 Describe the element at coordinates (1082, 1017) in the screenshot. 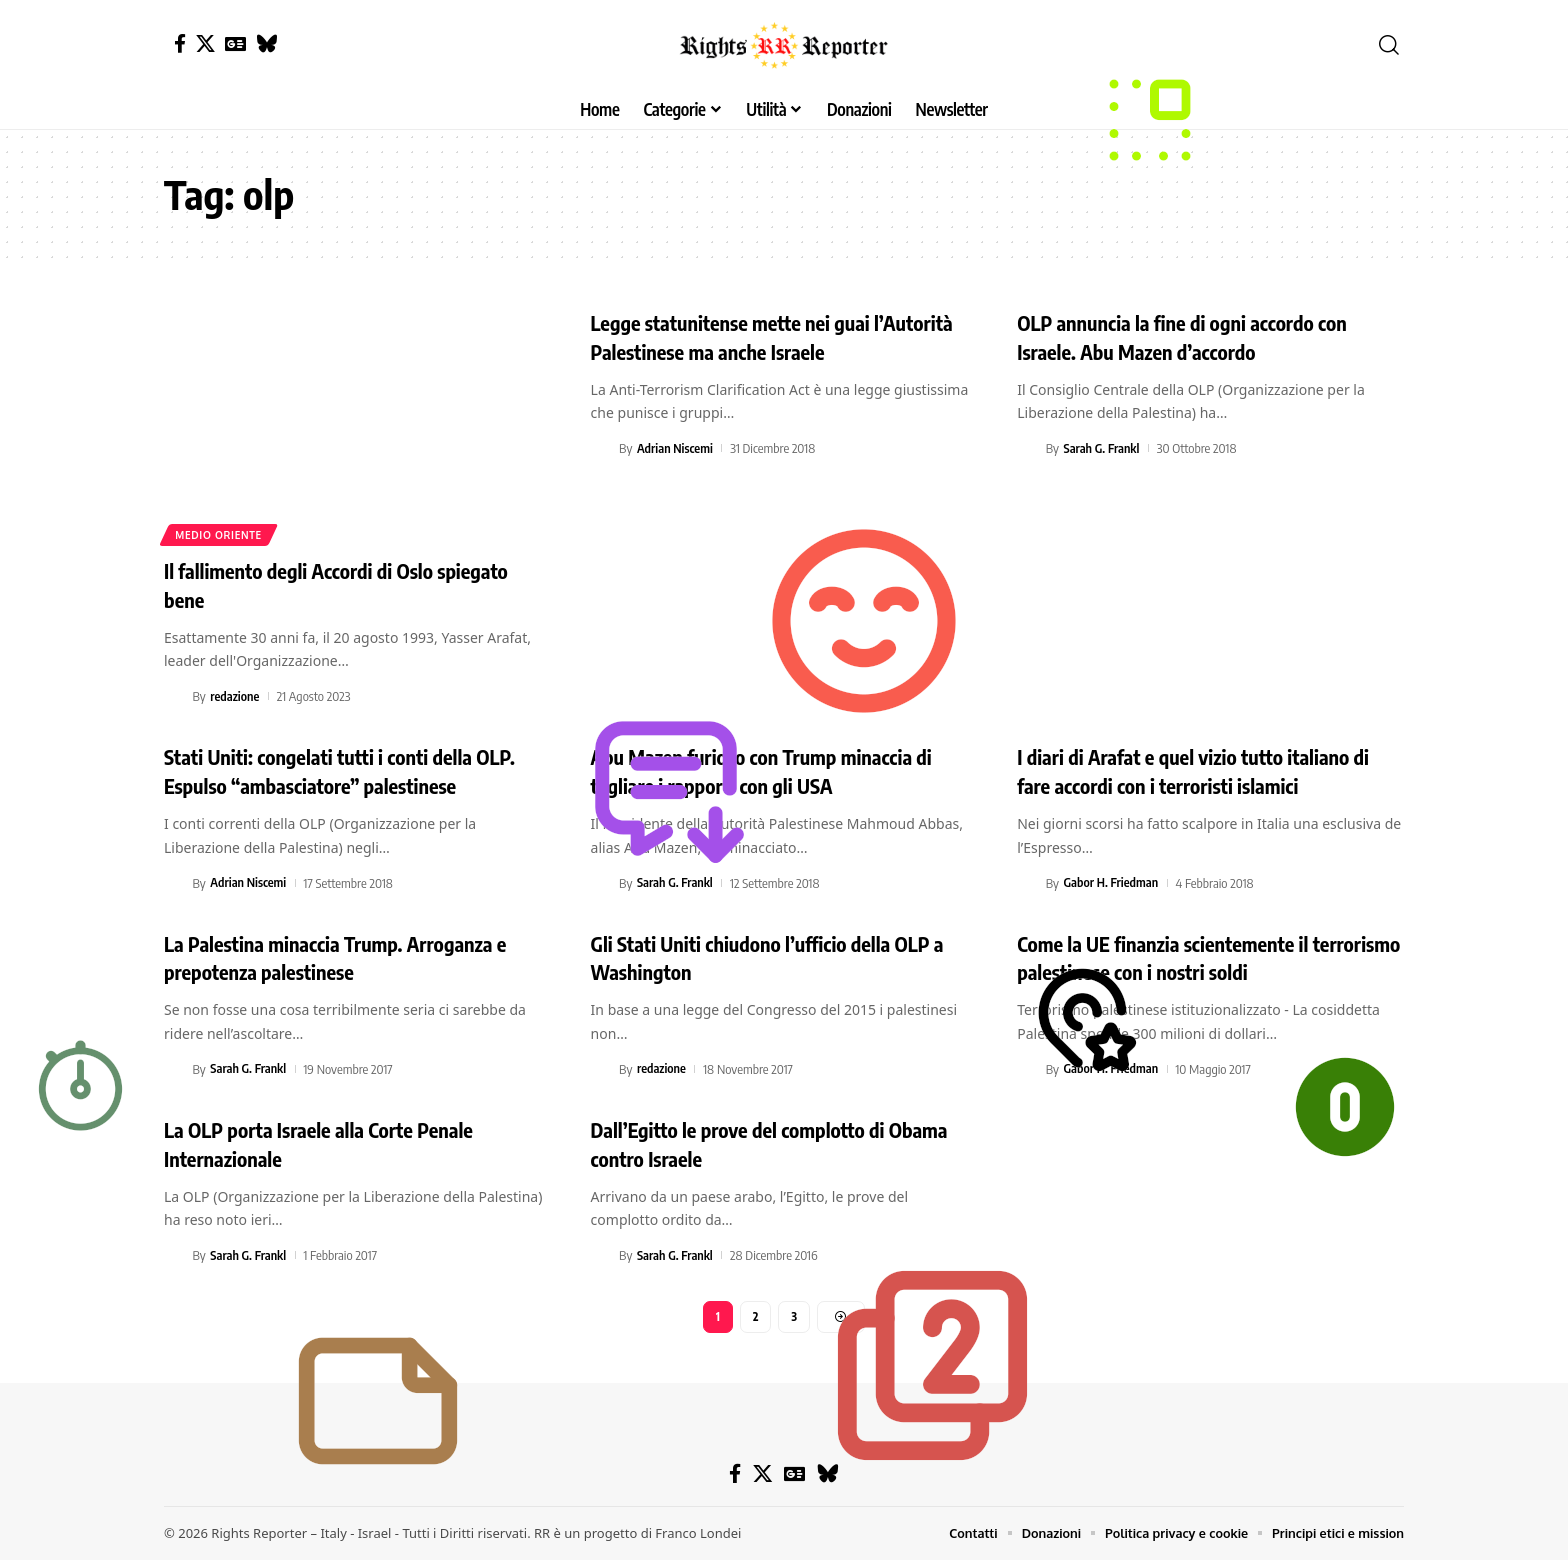

I see `mark a location as favorite` at that location.